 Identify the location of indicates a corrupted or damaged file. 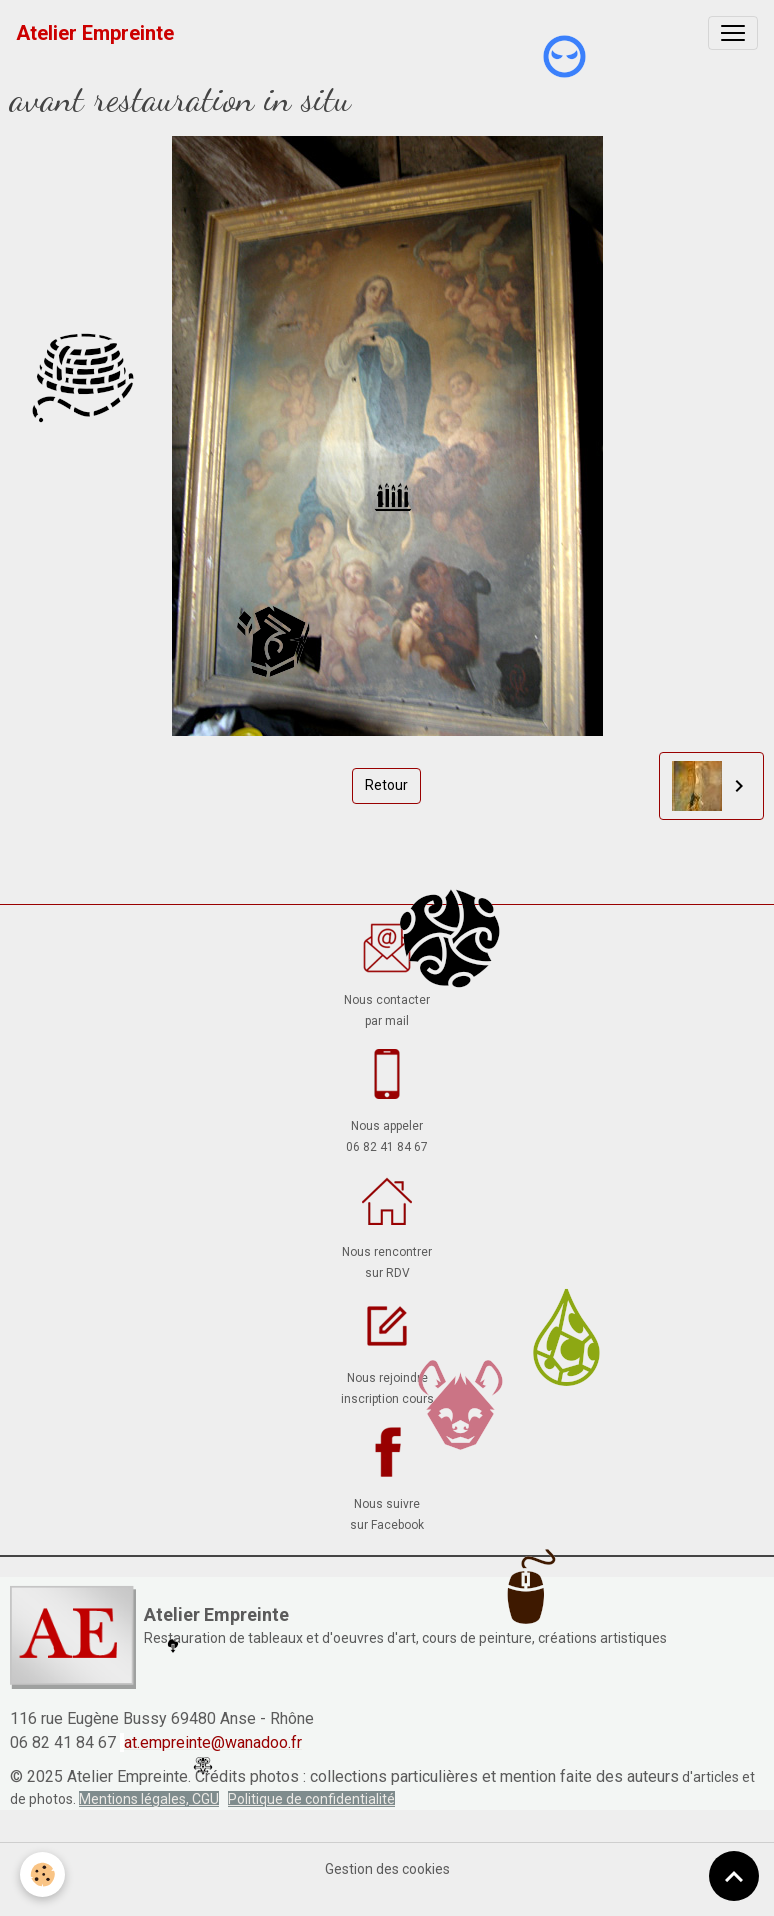
(273, 641).